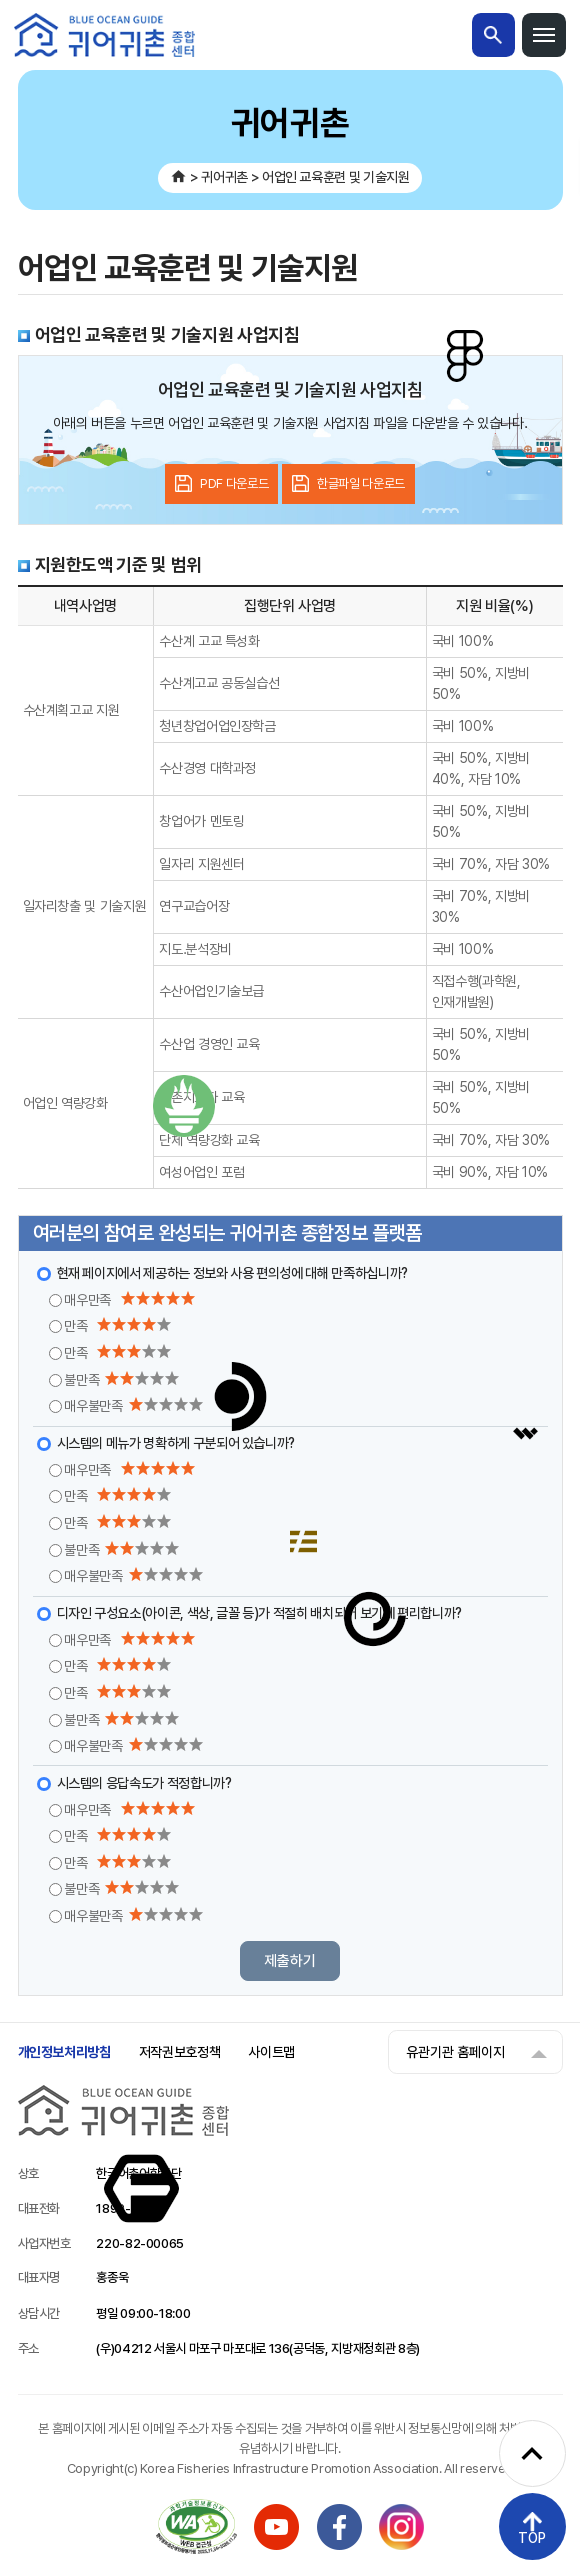 Image resolution: width=580 pixels, height=2574 pixels. Describe the element at coordinates (525, 1433) in the screenshot. I see `wondershare brand logo` at that location.